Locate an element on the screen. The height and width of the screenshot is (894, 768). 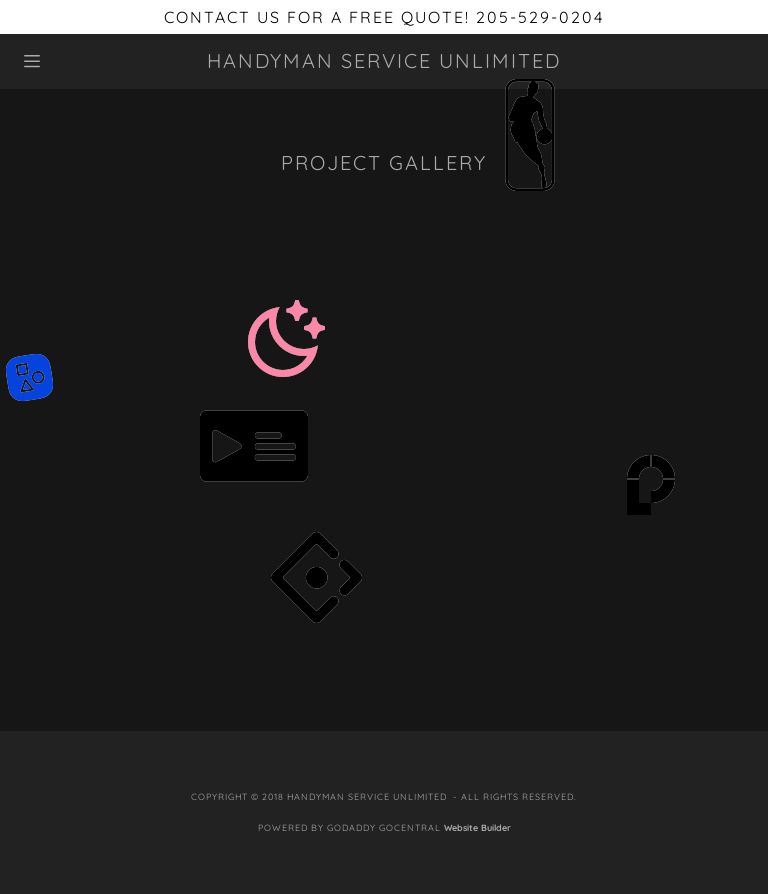
navigate to Ant Design documentation or resources is located at coordinates (316, 577).